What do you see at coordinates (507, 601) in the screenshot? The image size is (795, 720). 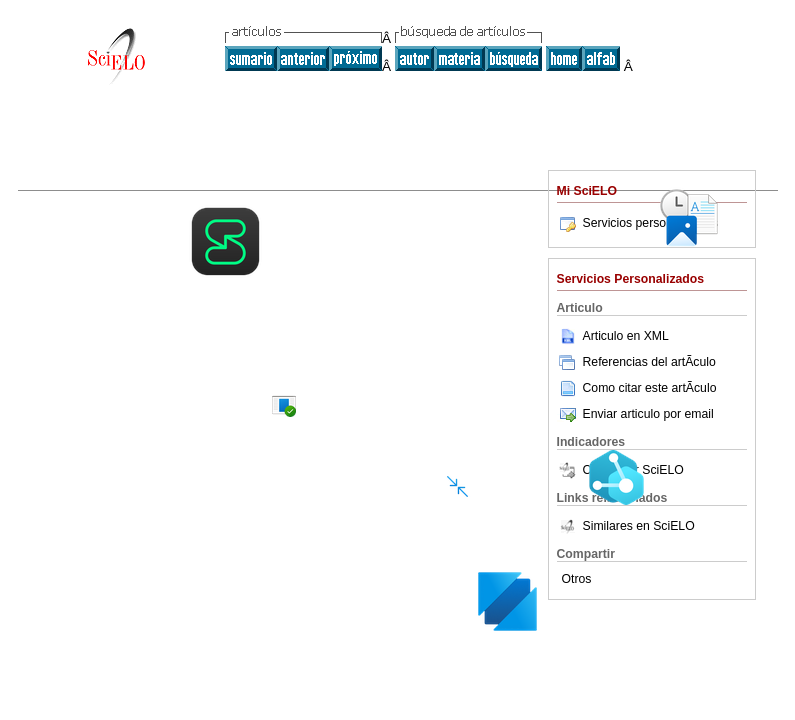 I see `open internal company application` at bounding box center [507, 601].